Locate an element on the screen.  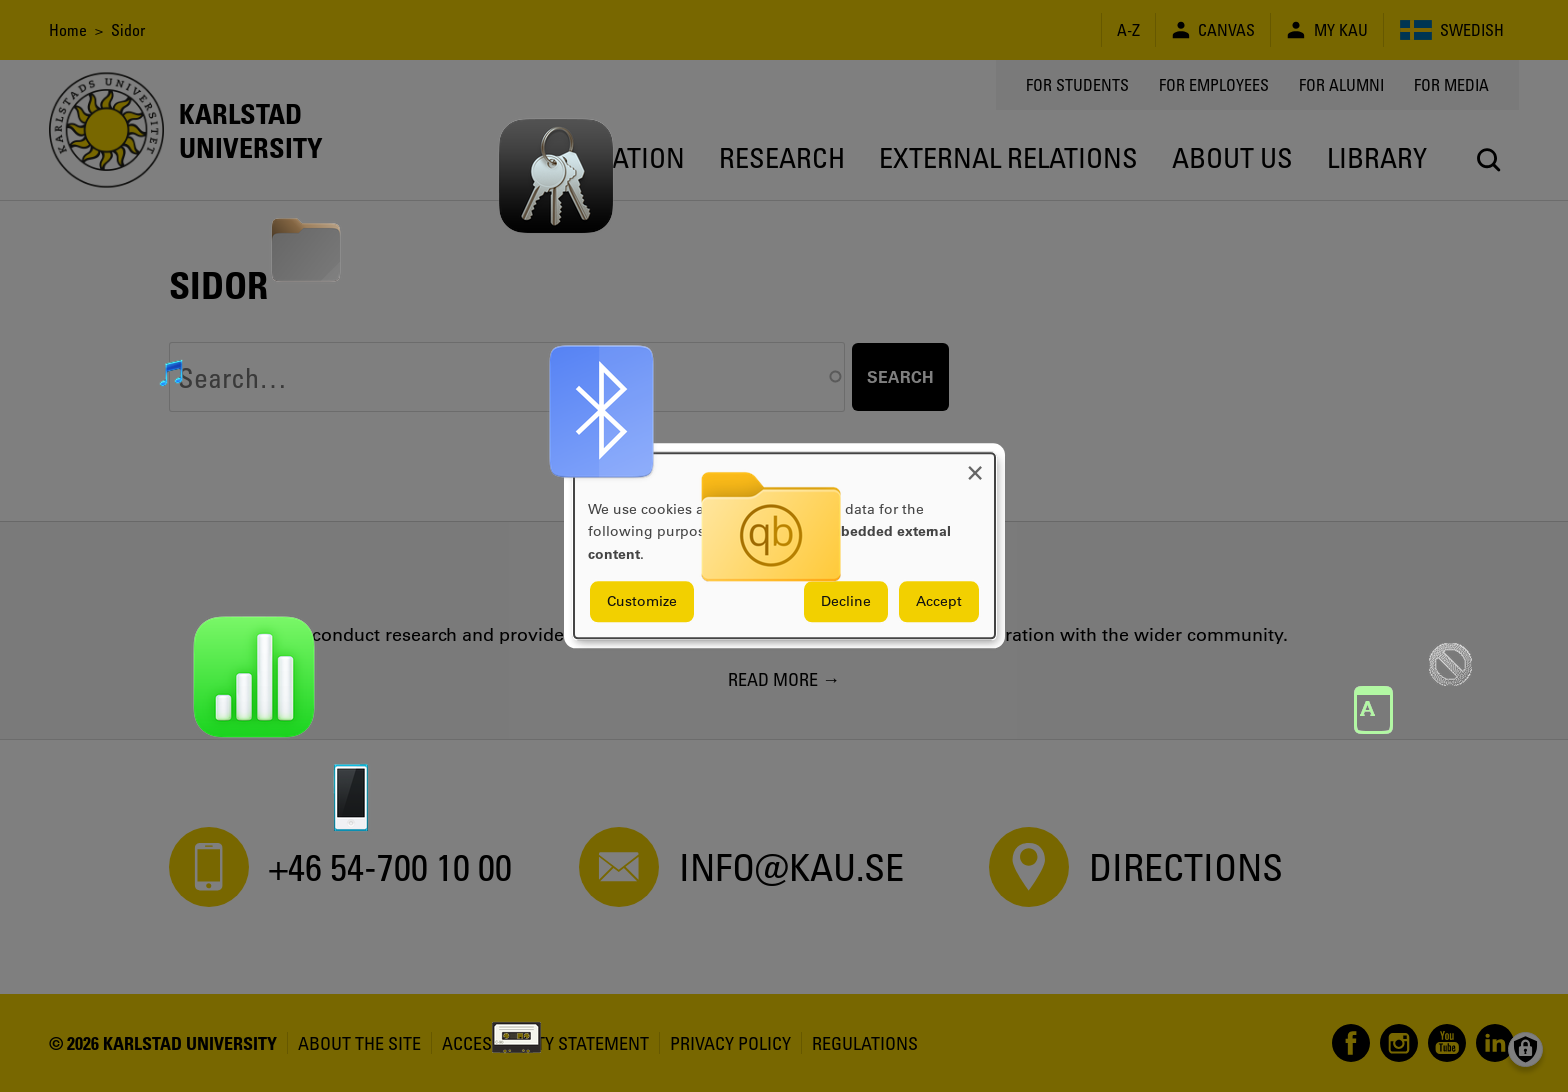
access your music library is located at coordinates (172, 373).